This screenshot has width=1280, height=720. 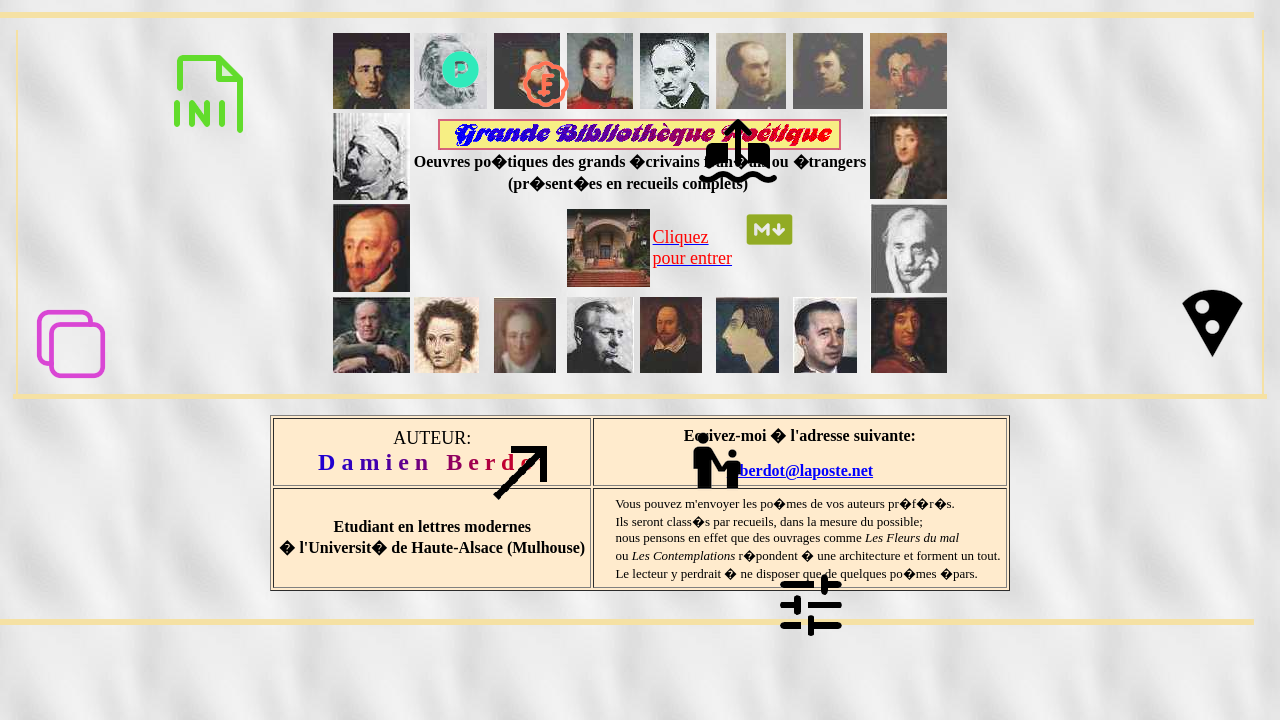 I want to click on find nearby pizza restaurants, so click(x=1212, y=323).